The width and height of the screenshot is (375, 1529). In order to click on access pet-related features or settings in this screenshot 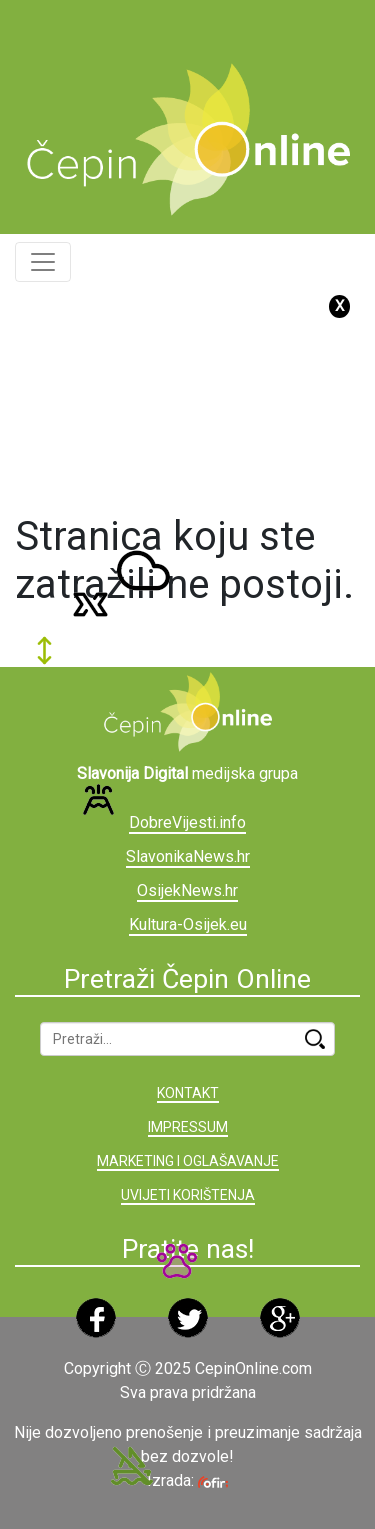, I will do `click(177, 1261)`.